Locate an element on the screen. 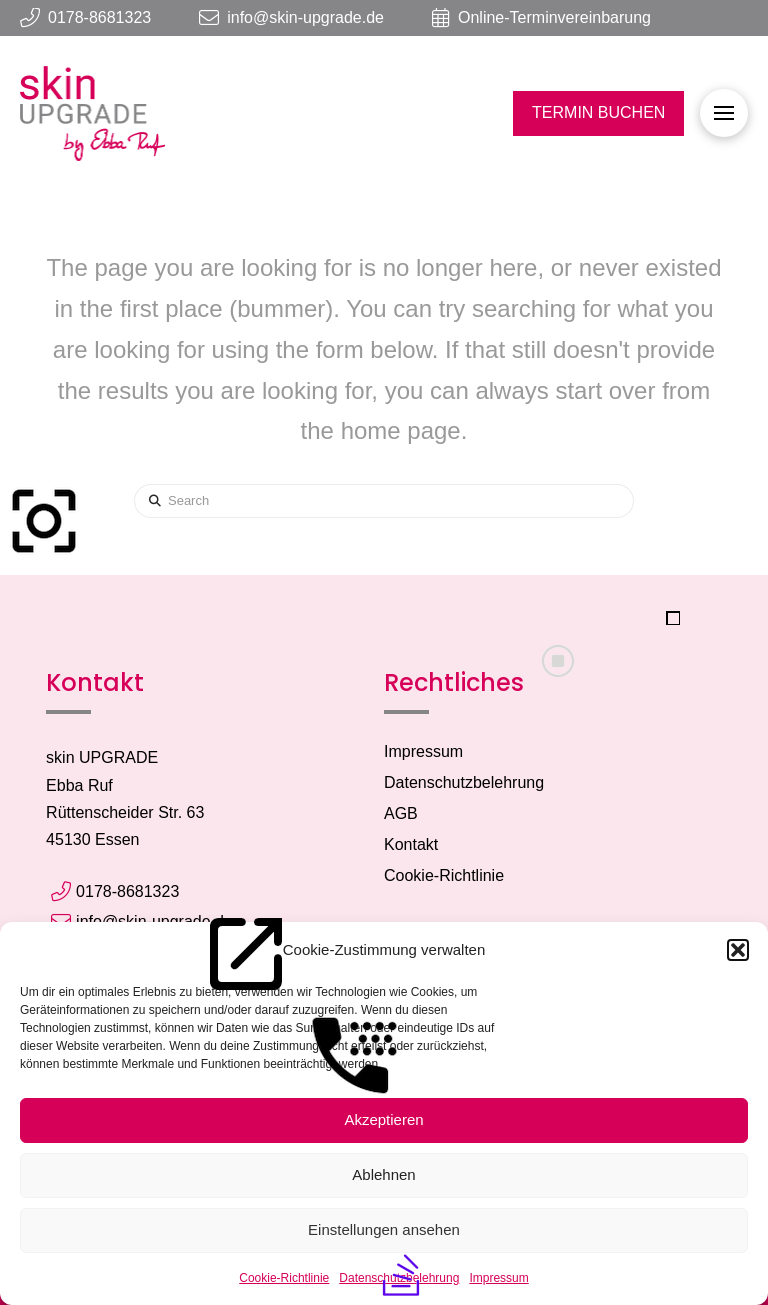 This screenshot has width=768, height=1305. open link in new window or tab is located at coordinates (246, 954).